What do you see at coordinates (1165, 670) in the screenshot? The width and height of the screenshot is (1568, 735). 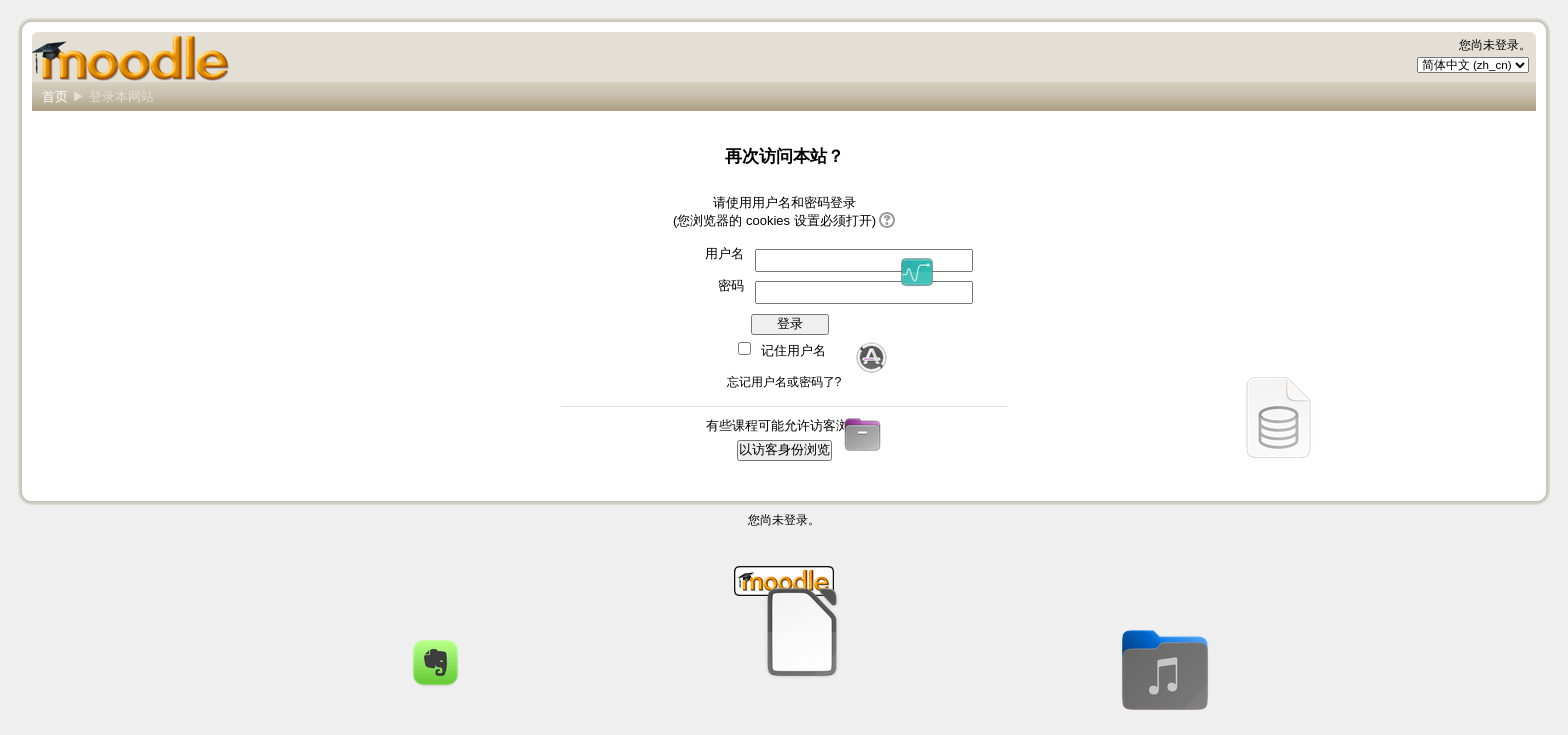 I see `open your music folder` at bounding box center [1165, 670].